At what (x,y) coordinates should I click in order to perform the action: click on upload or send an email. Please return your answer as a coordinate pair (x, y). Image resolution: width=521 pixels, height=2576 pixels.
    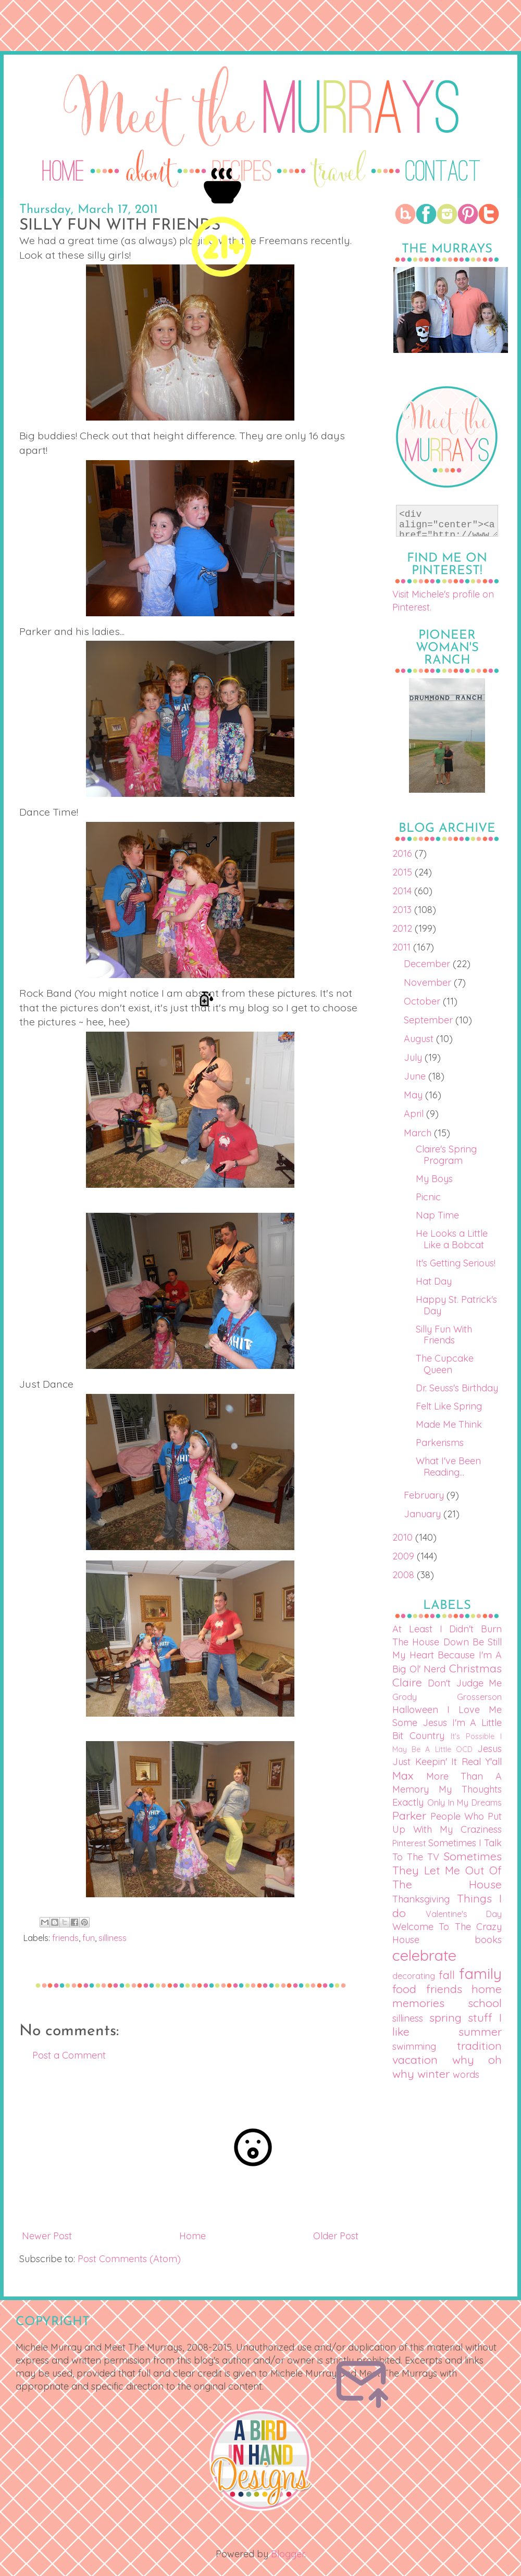
    Looking at the image, I should click on (361, 2381).